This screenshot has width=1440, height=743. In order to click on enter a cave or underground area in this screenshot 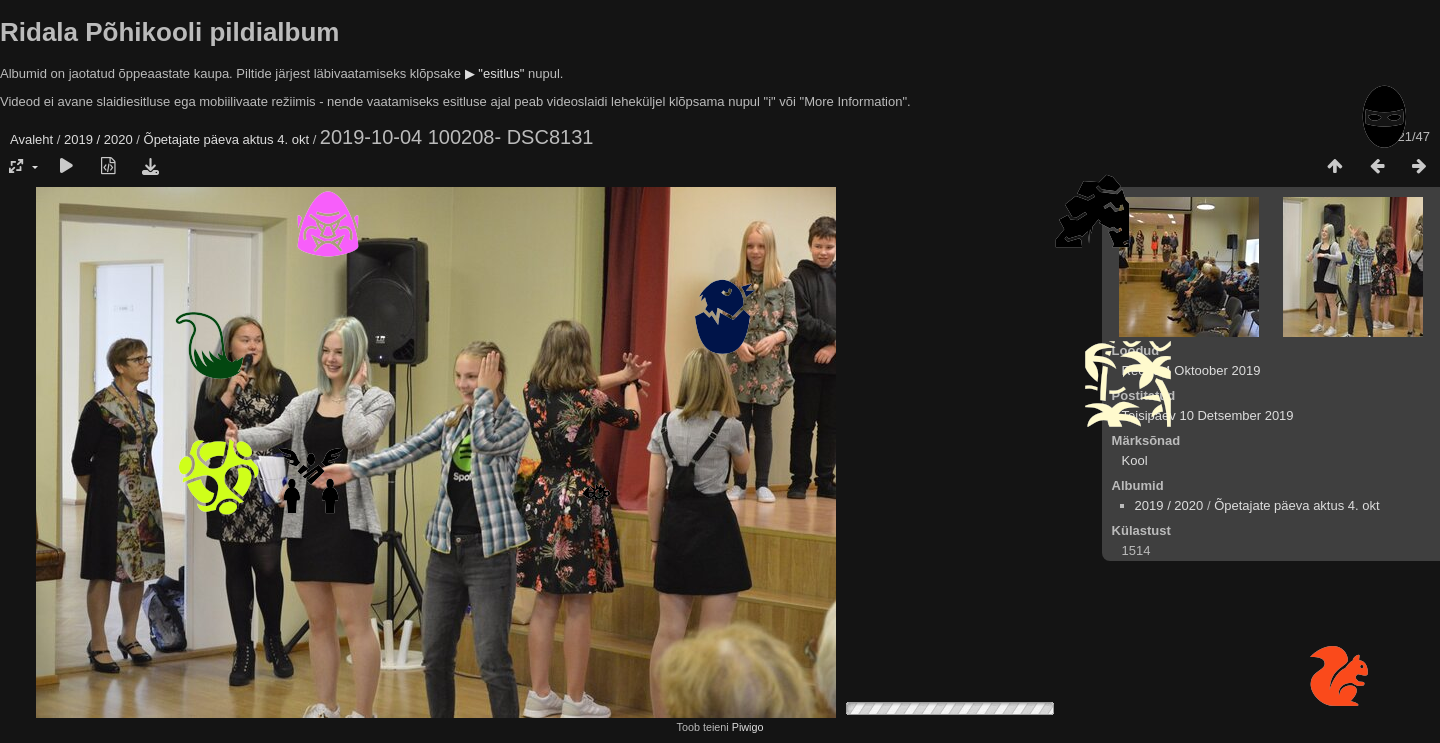, I will do `click(1092, 210)`.